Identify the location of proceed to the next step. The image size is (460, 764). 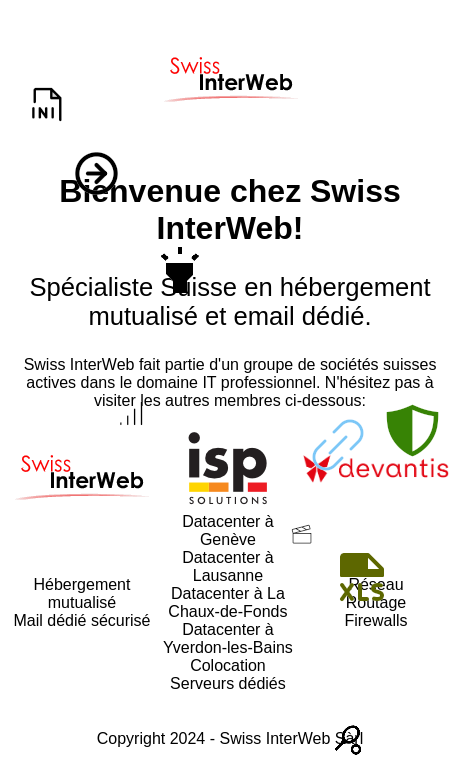
(96, 173).